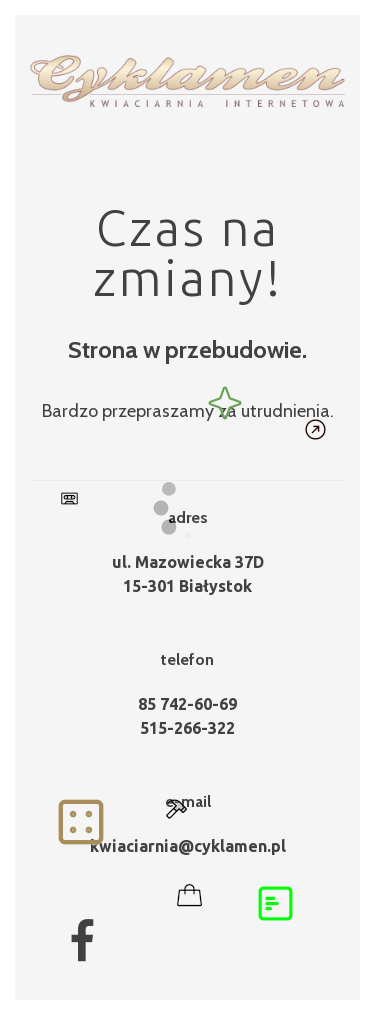 The image size is (375, 1015). What do you see at coordinates (275, 903) in the screenshot?
I see `align content to the left with vertical centering` at bounding box center [275, 903].